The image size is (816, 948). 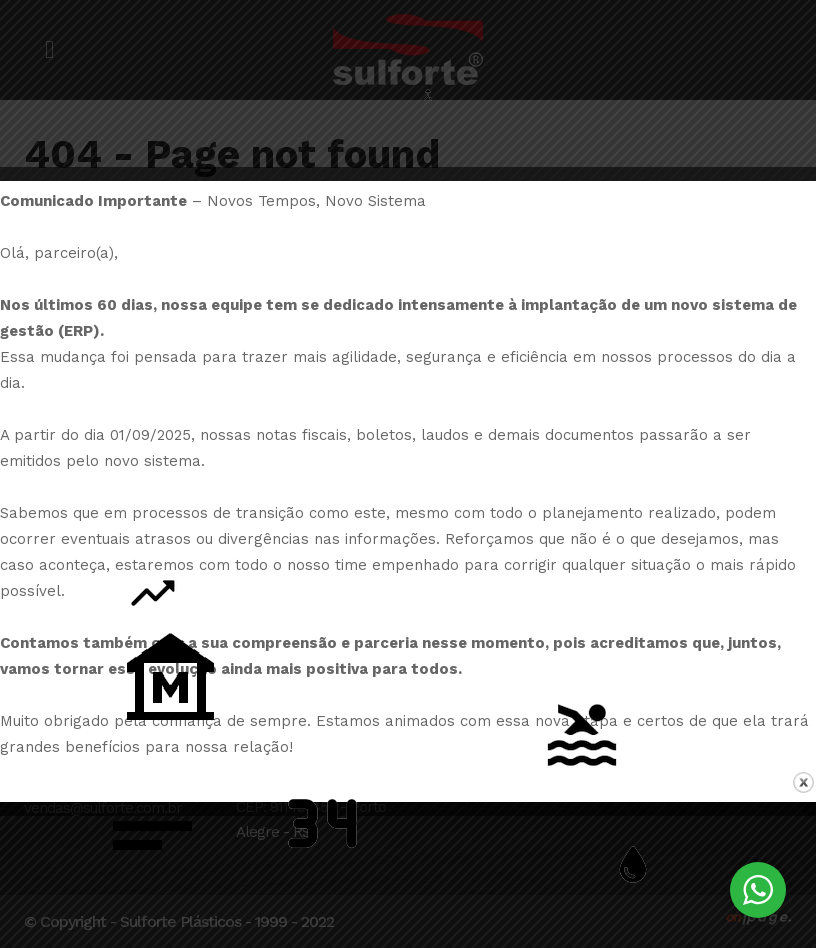 What do you see at coordinates (428, 95) in the screenshot?
I see `merge two active calls into a conference` at bounding box center [428, 95].